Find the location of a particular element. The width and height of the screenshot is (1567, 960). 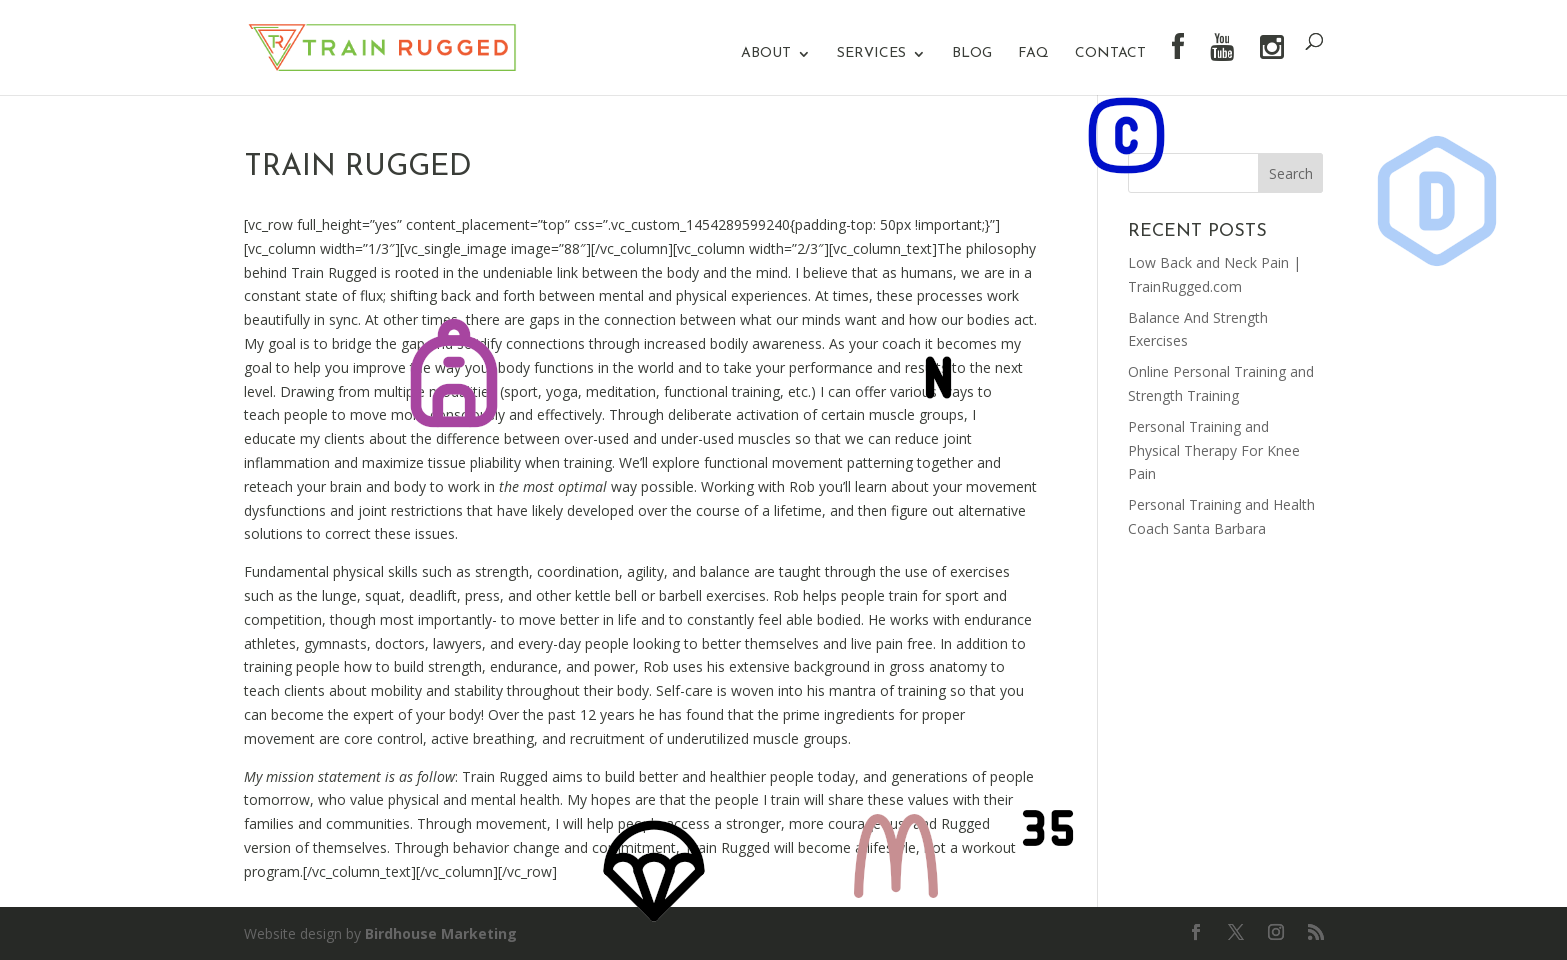

access emergency or backup support options is located at coordinates (654, 871).